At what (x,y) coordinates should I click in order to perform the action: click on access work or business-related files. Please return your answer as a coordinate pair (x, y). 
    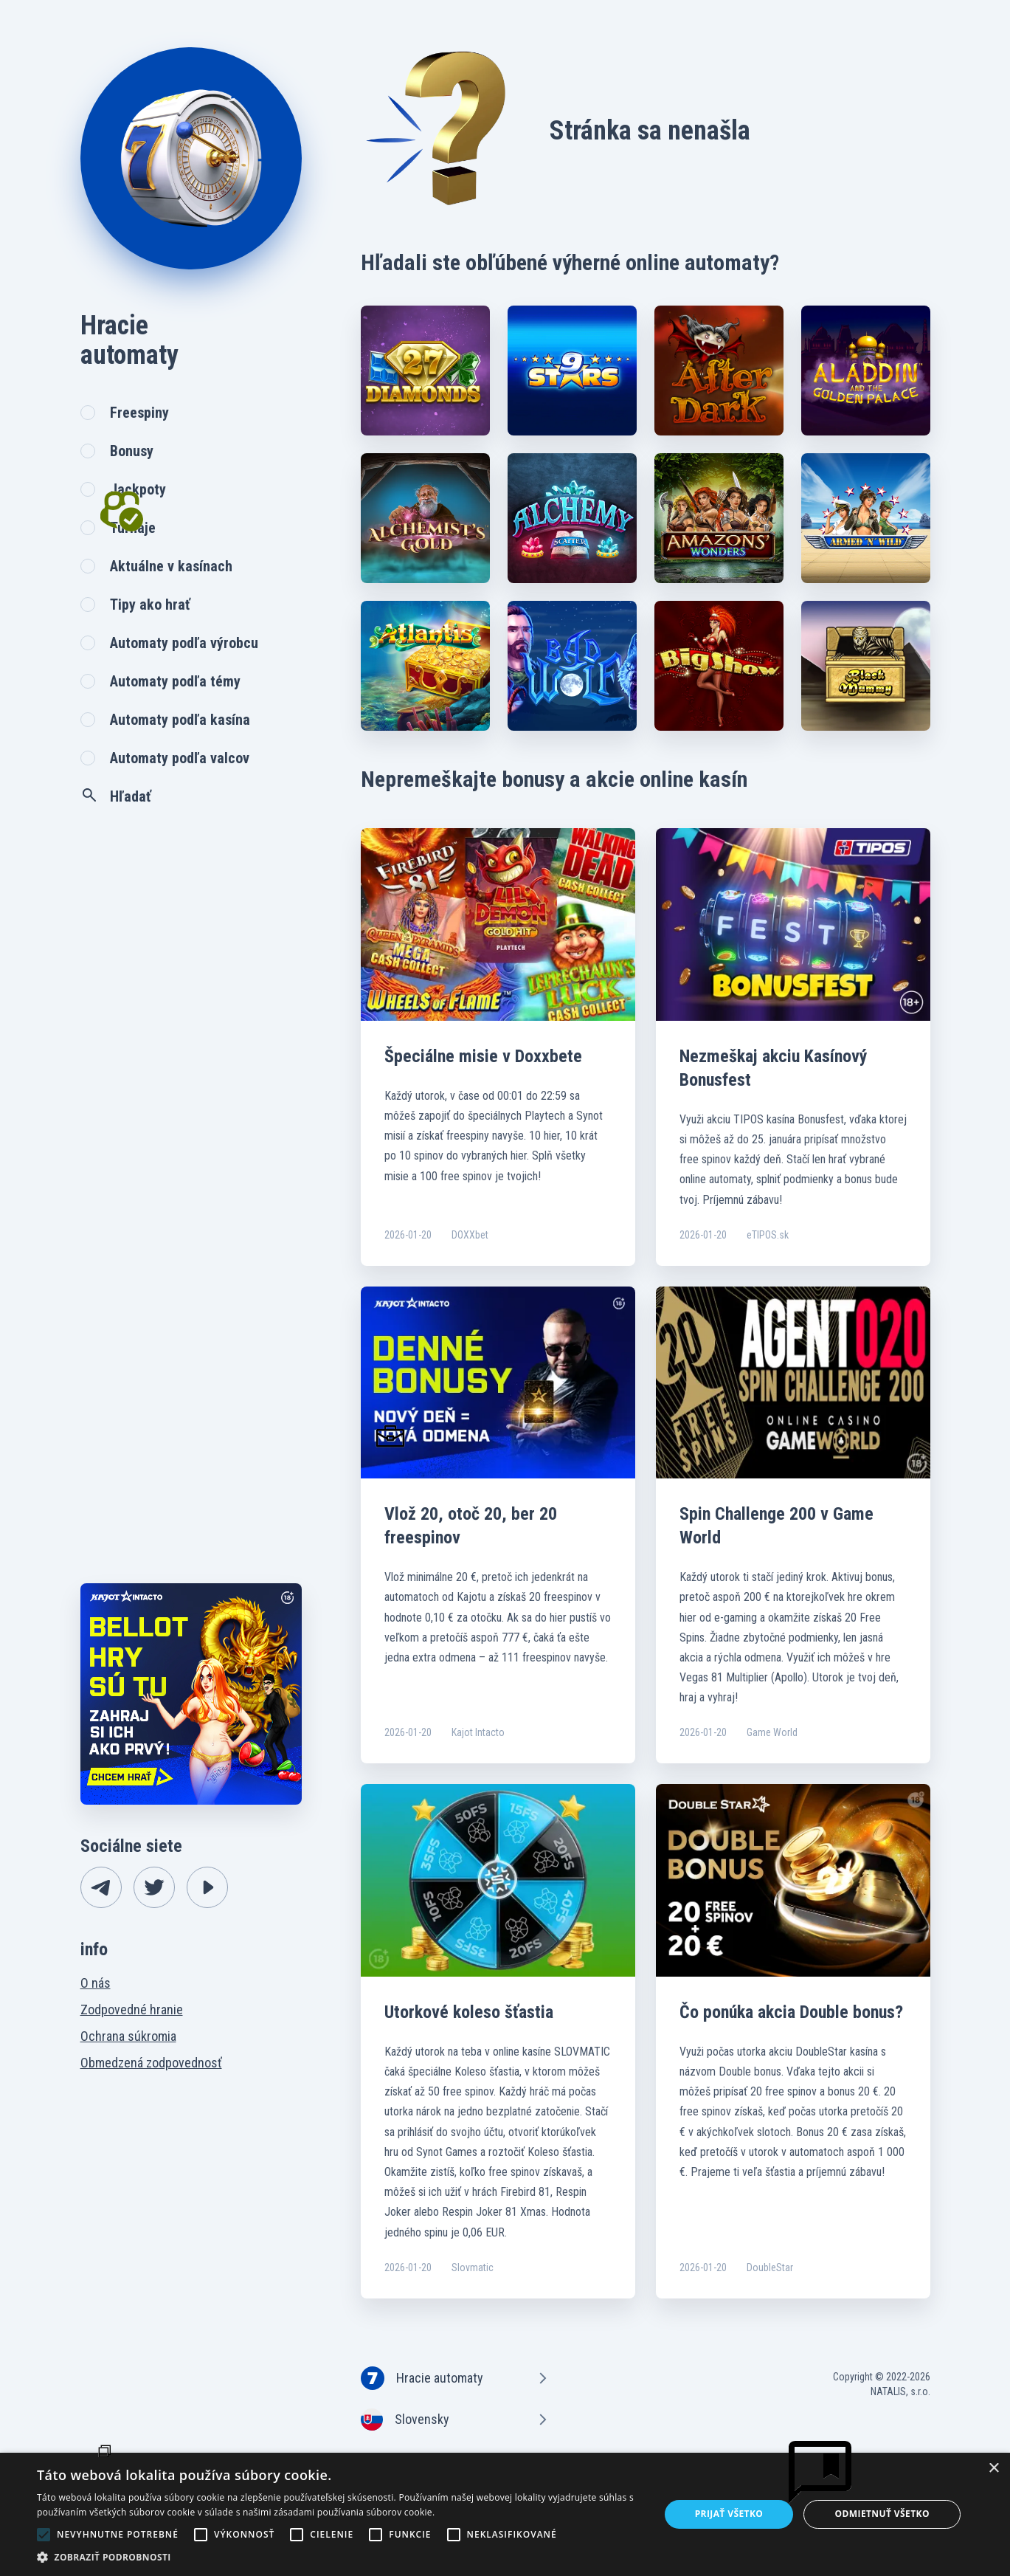
    Looking at the image, I should click on (390, 1437).